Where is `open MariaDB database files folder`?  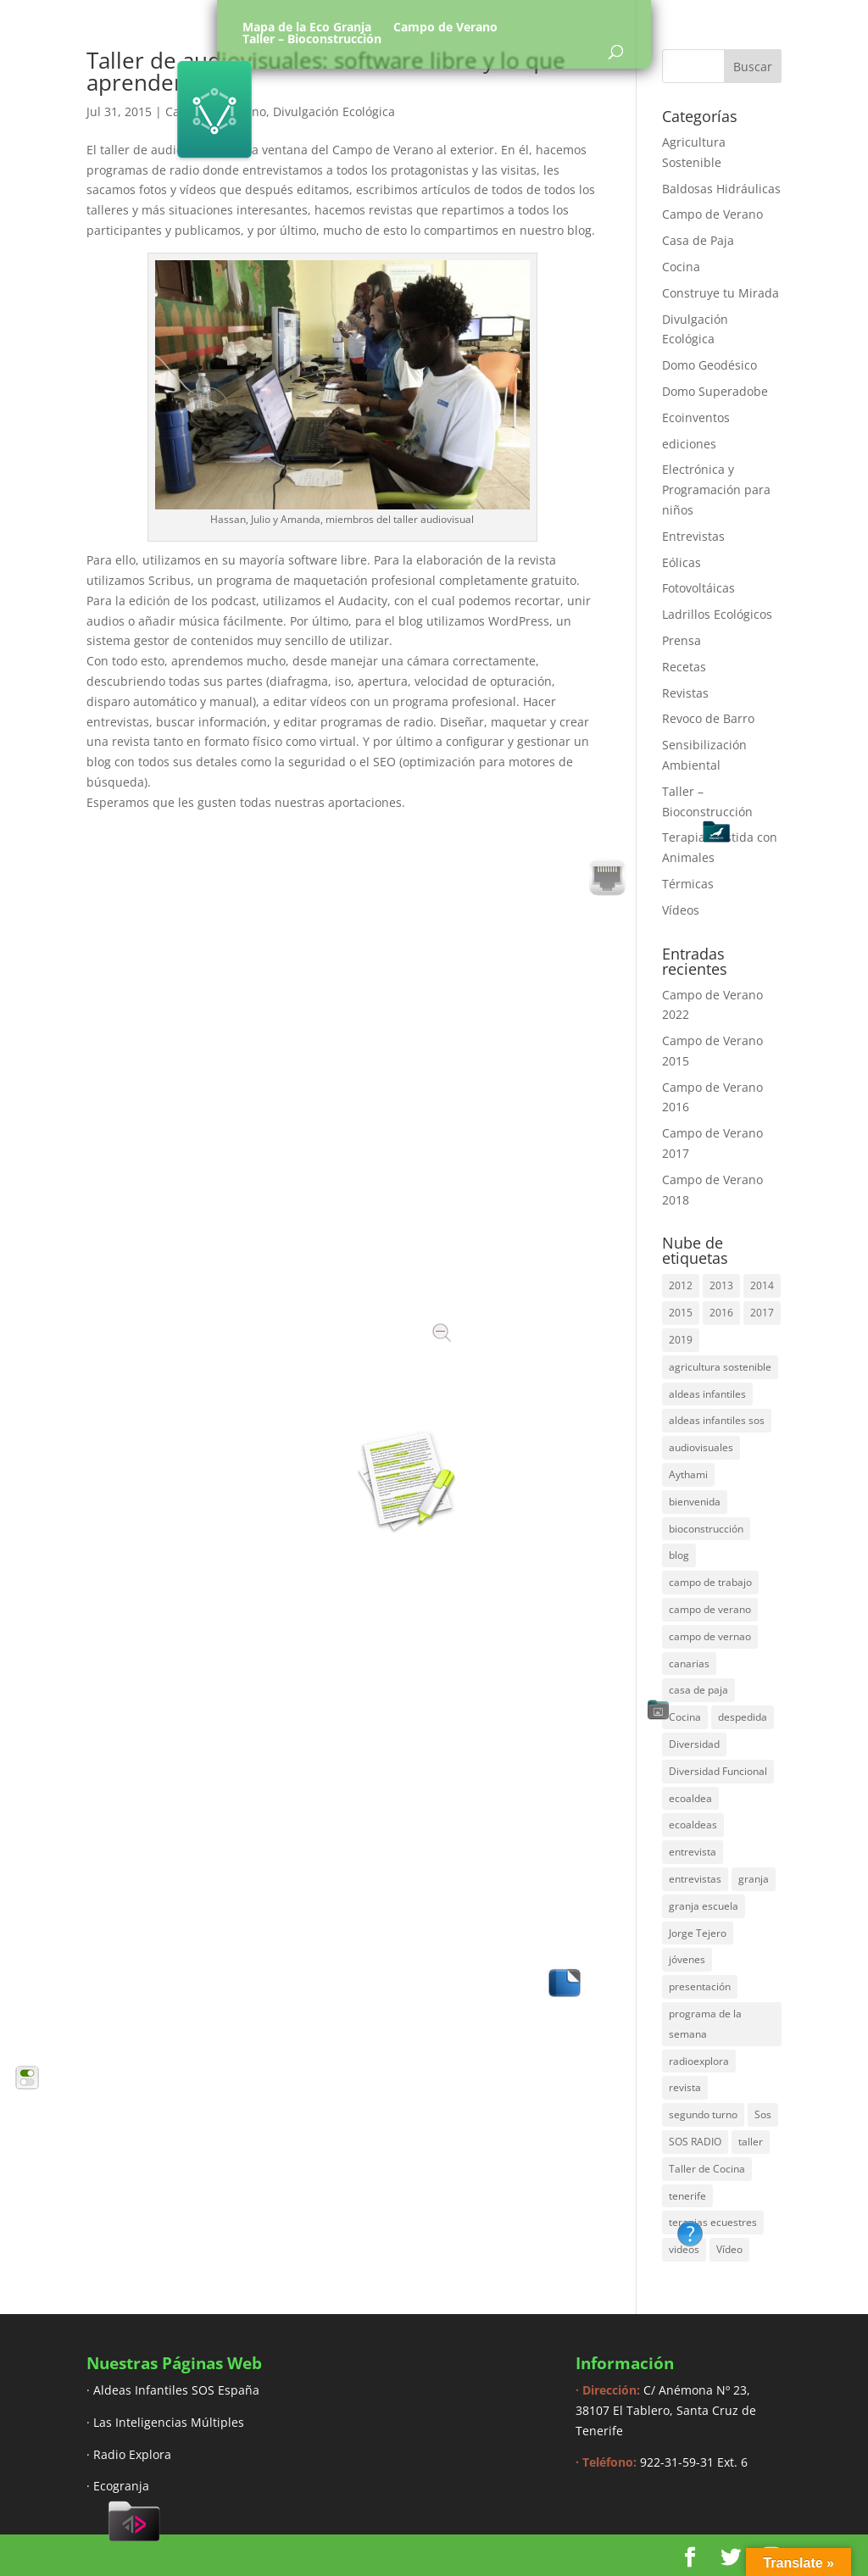 open MariaDB database files folder is located at coordinates (716, 832).